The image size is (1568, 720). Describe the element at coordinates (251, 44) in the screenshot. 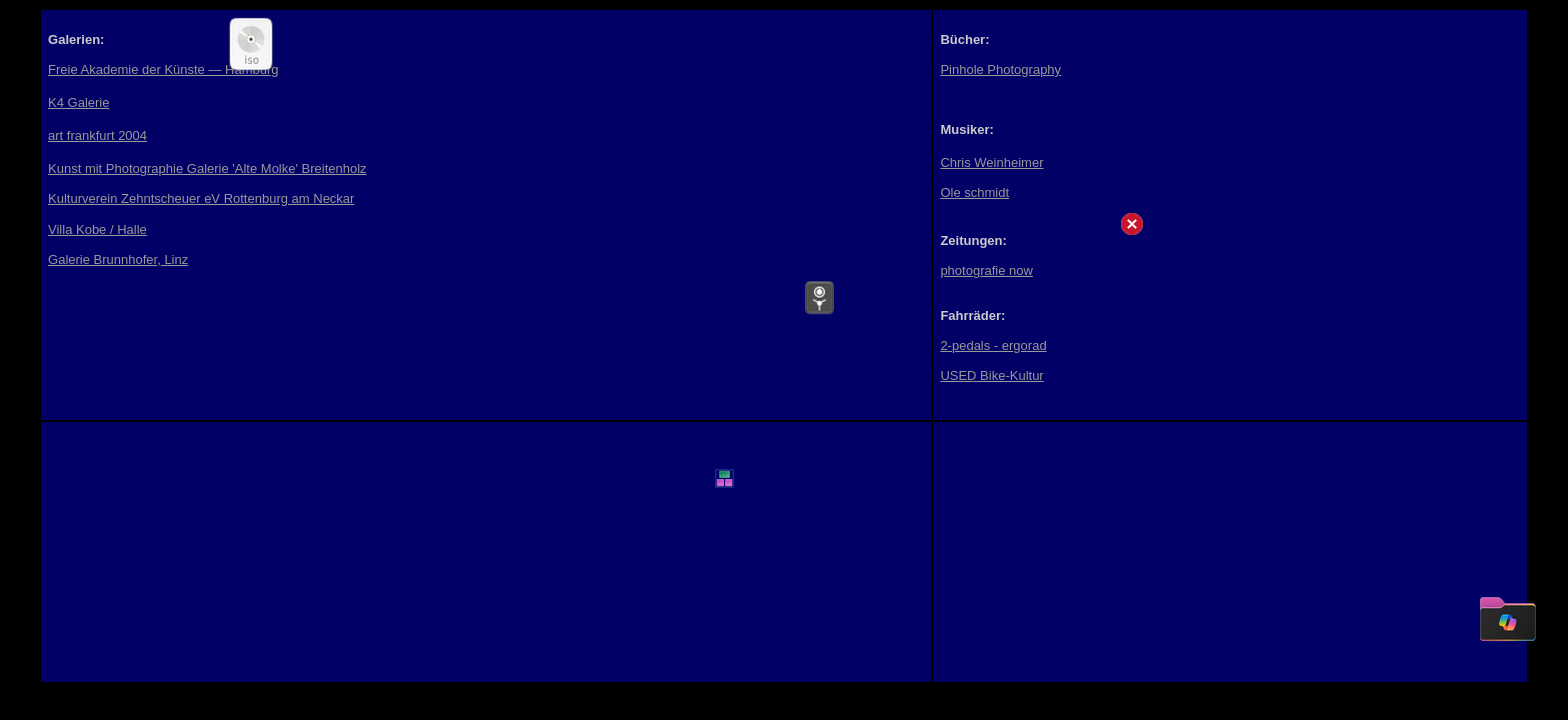

I see `indicates a CD/DVD disc image file (.iso)` at that location.